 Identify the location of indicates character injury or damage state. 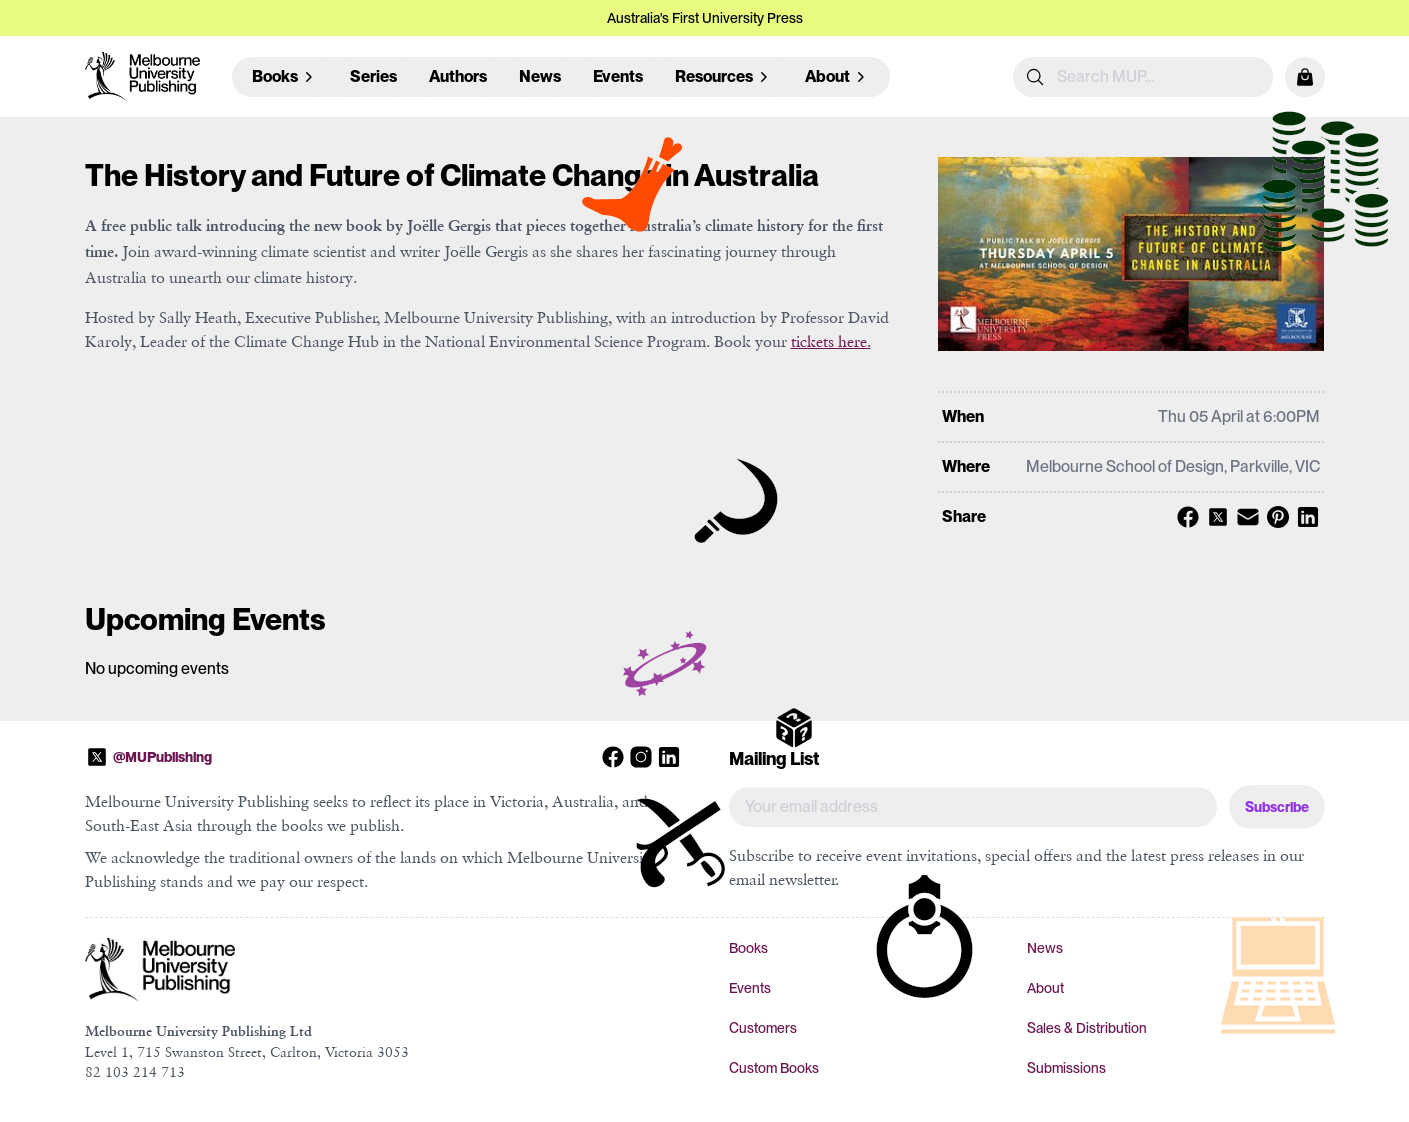
(634, 183).